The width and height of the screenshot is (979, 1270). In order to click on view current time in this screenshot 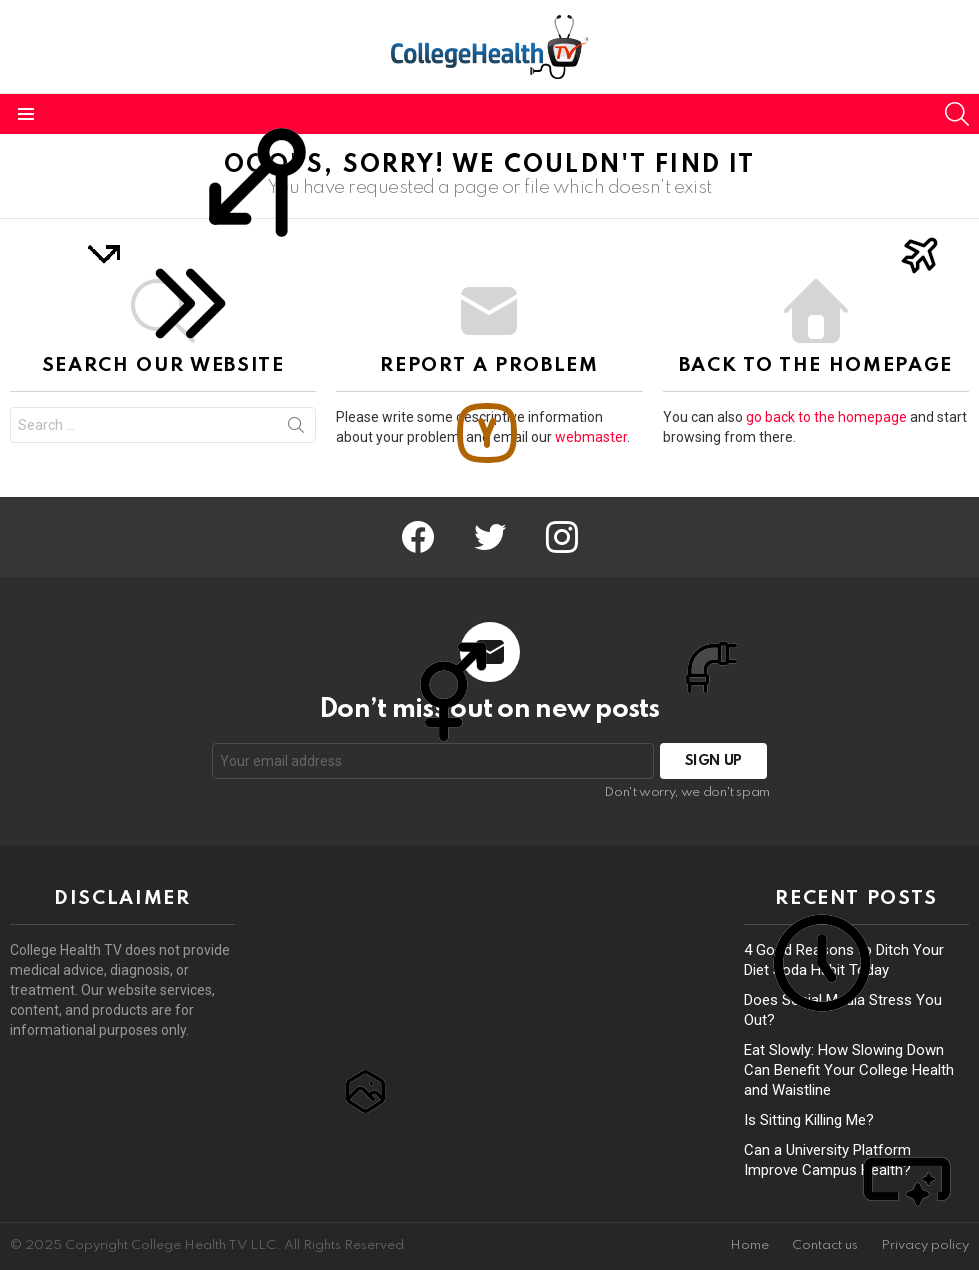, I will do `click(822, 963)`.